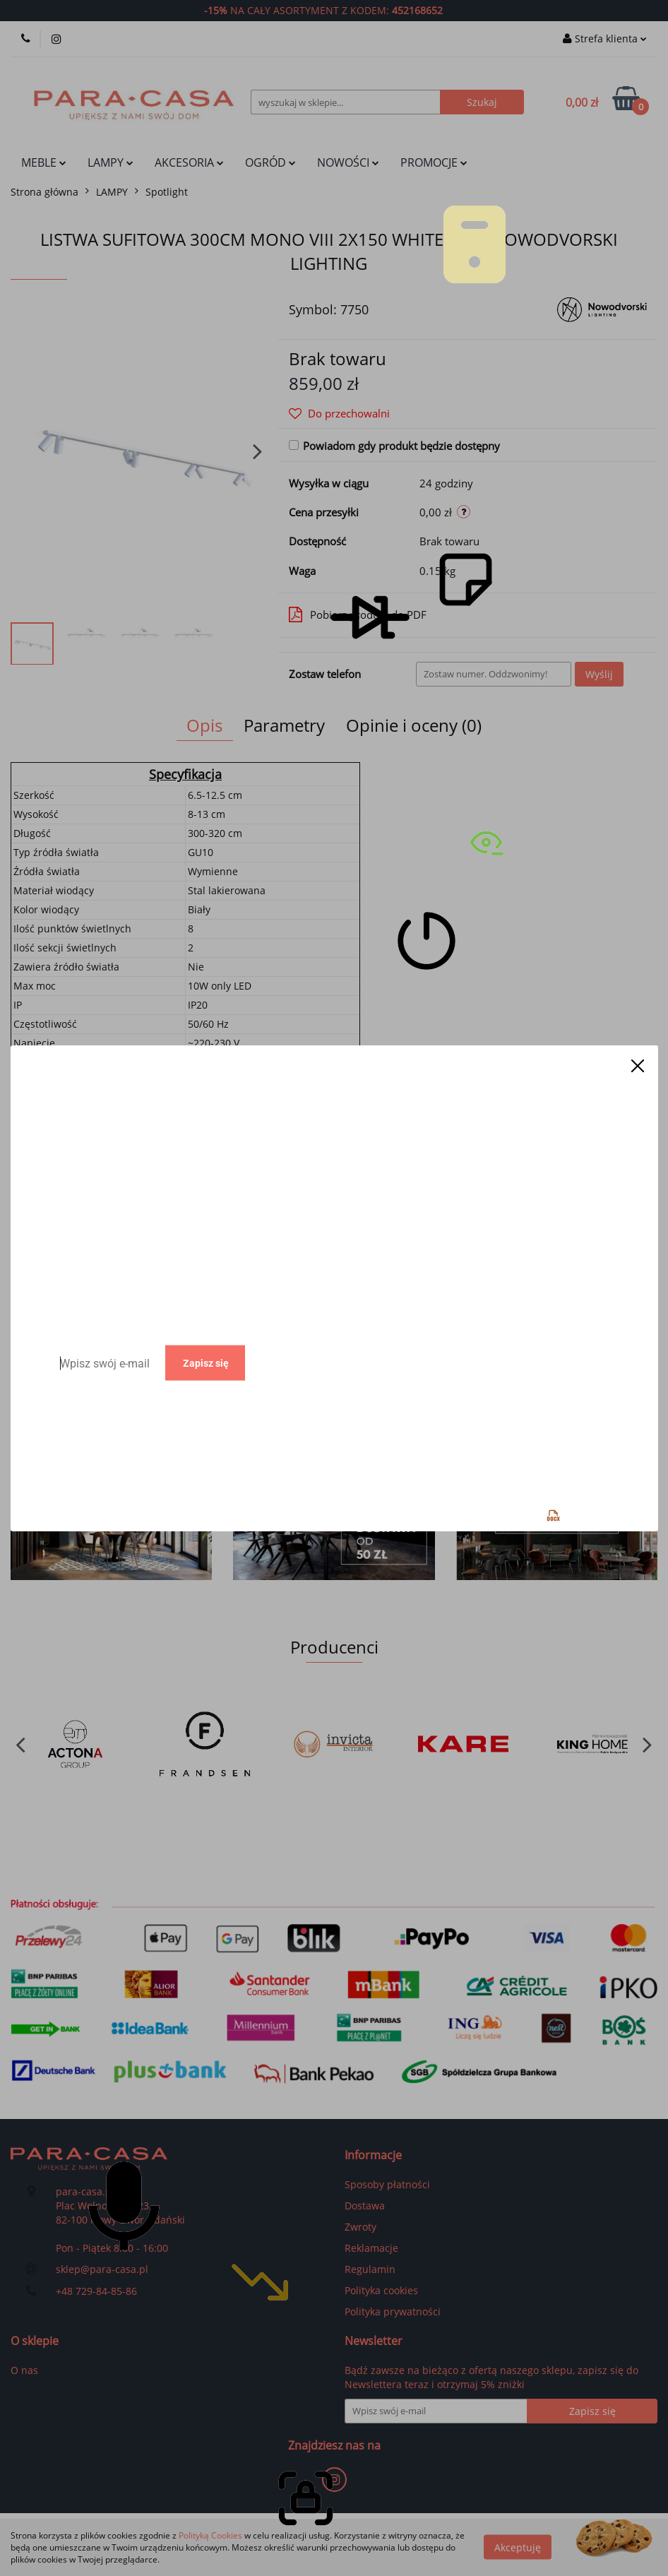 This screenshot has height=2576, width=668. Describe the element at coordinates (260, 2282) in the screenshot. I see `indicates a declining trend or decrease in value` at that location.